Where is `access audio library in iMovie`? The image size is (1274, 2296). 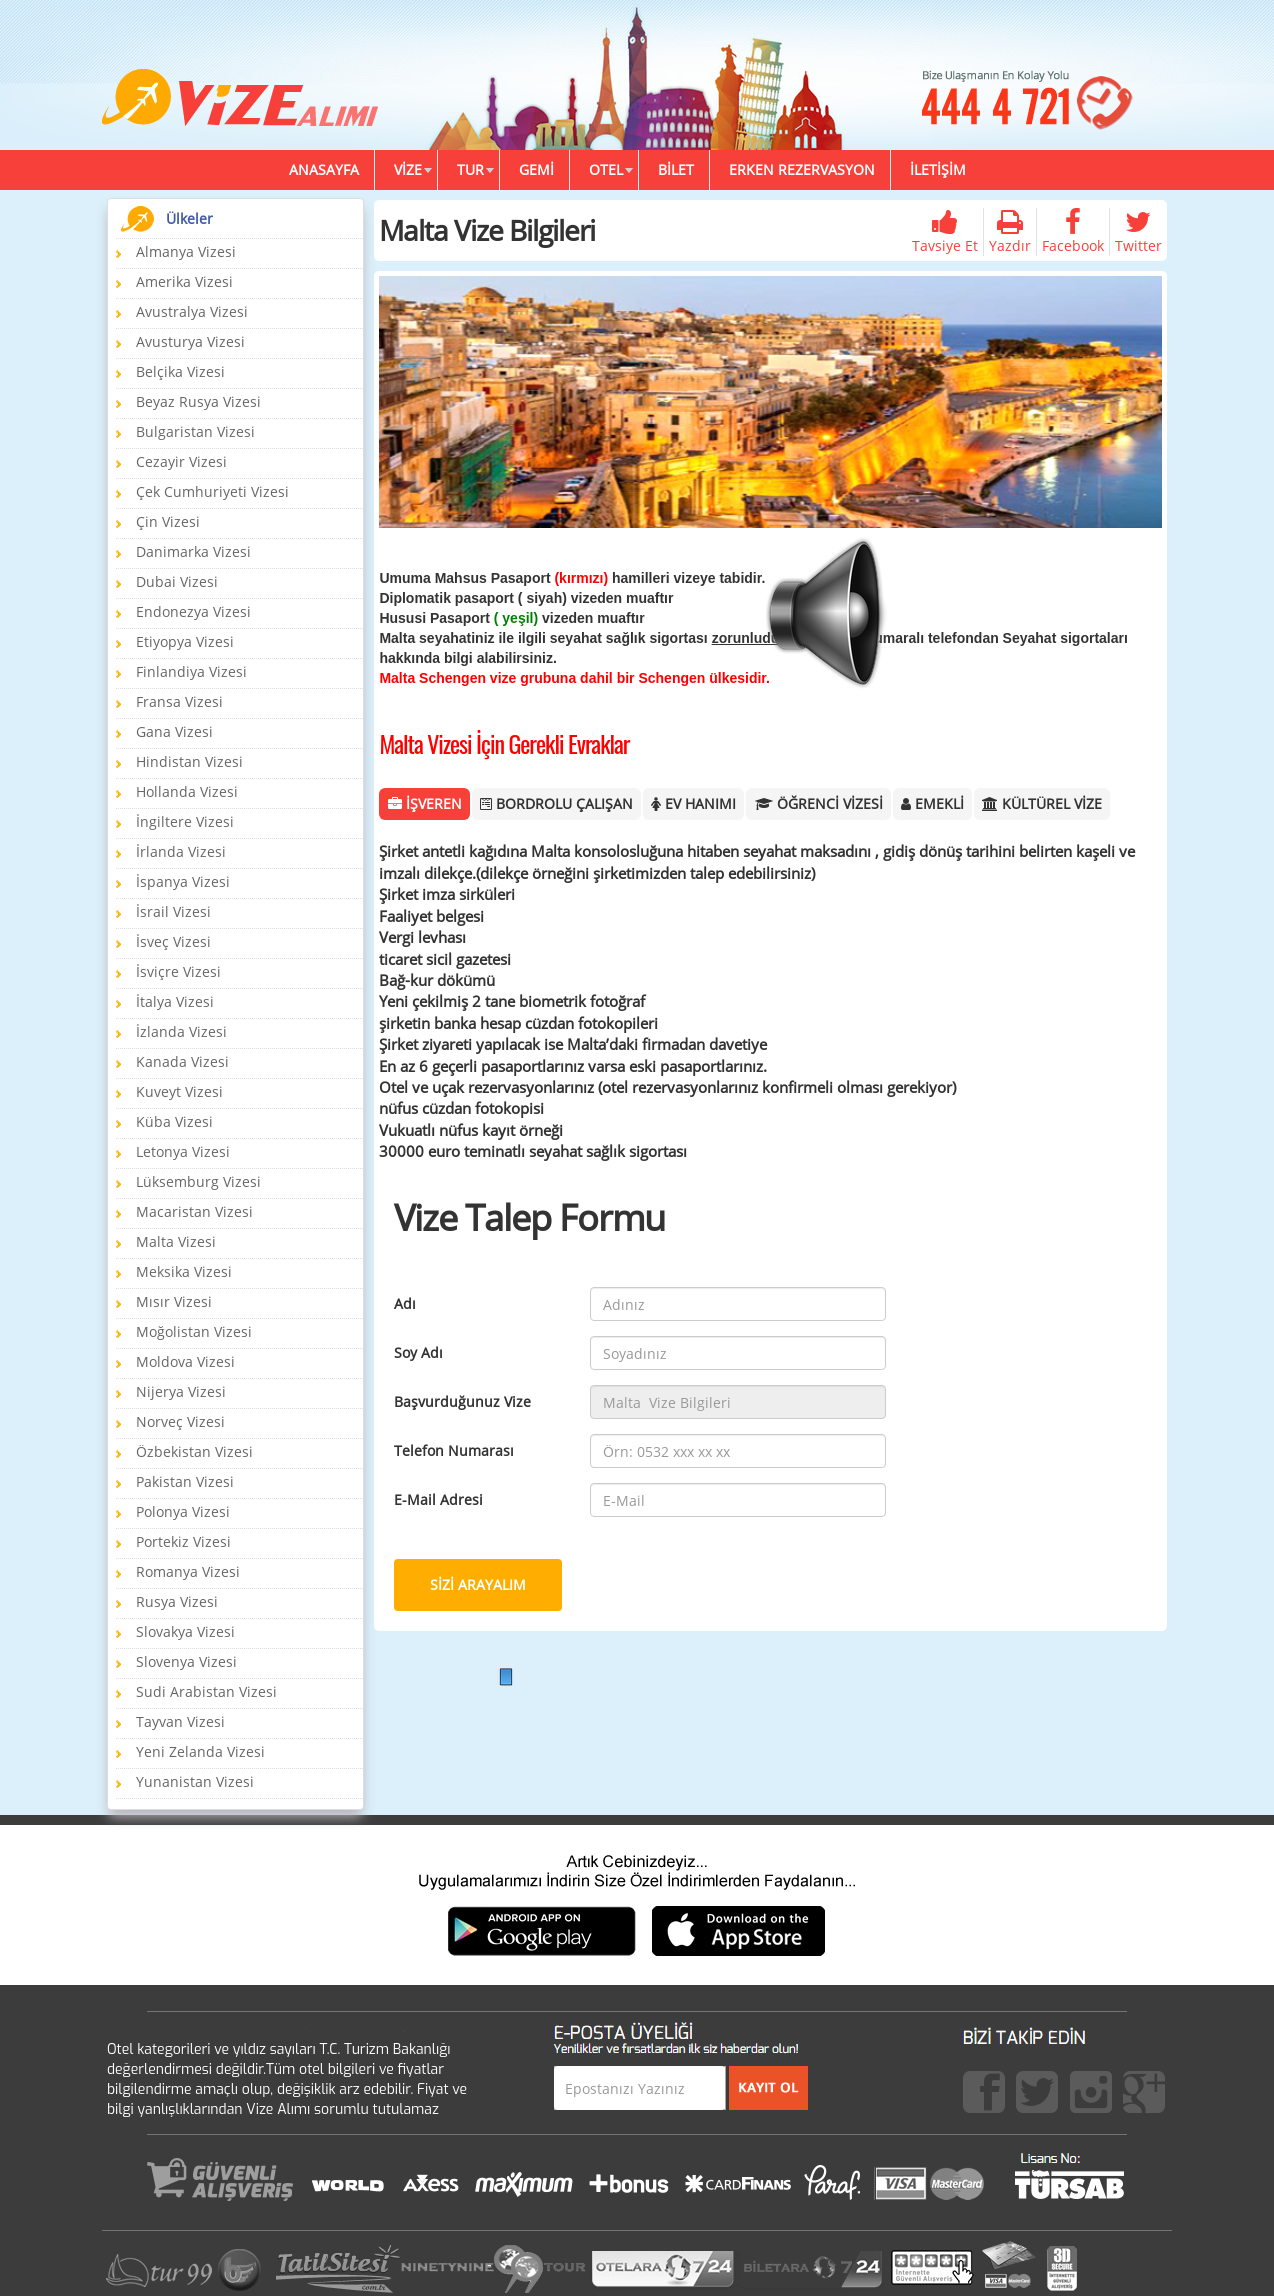
access audio library in iMovie is located at coordinates (827, 613).